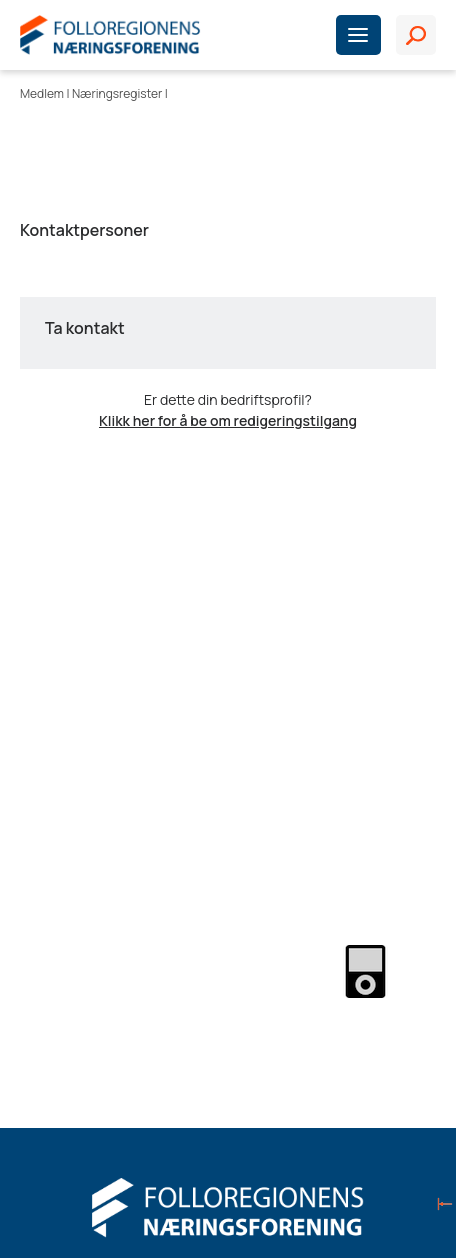 This screenshot has height=1258, width=456. Describe the element at coordinates (365, 971) in the screenshot. I see `iPod Nano device in sidebar` at that location.